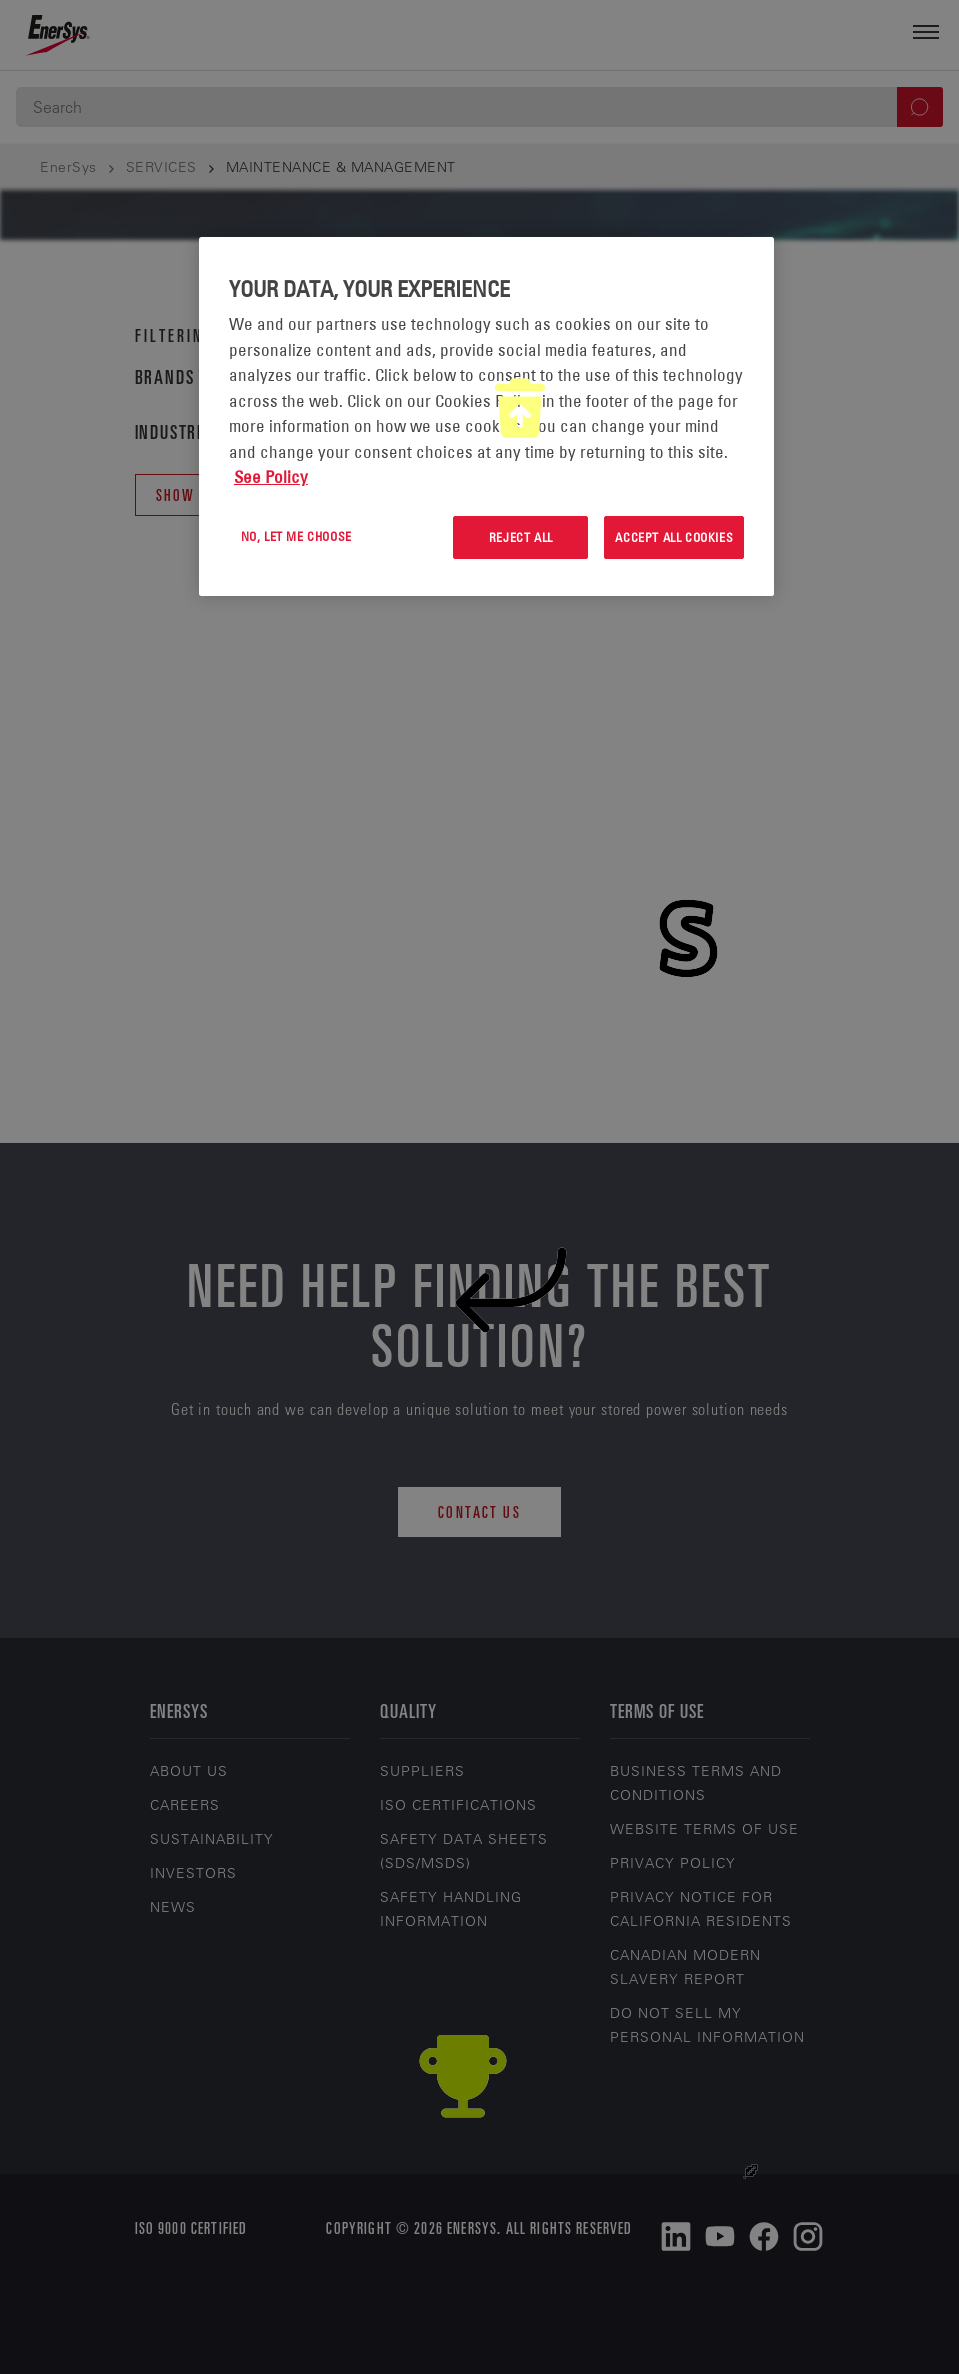 This screenshot has height=2374, width=959. Describe the element at coordinates (686, 938) in the screenshot. I see `connect to Stripe payment services` at that location.